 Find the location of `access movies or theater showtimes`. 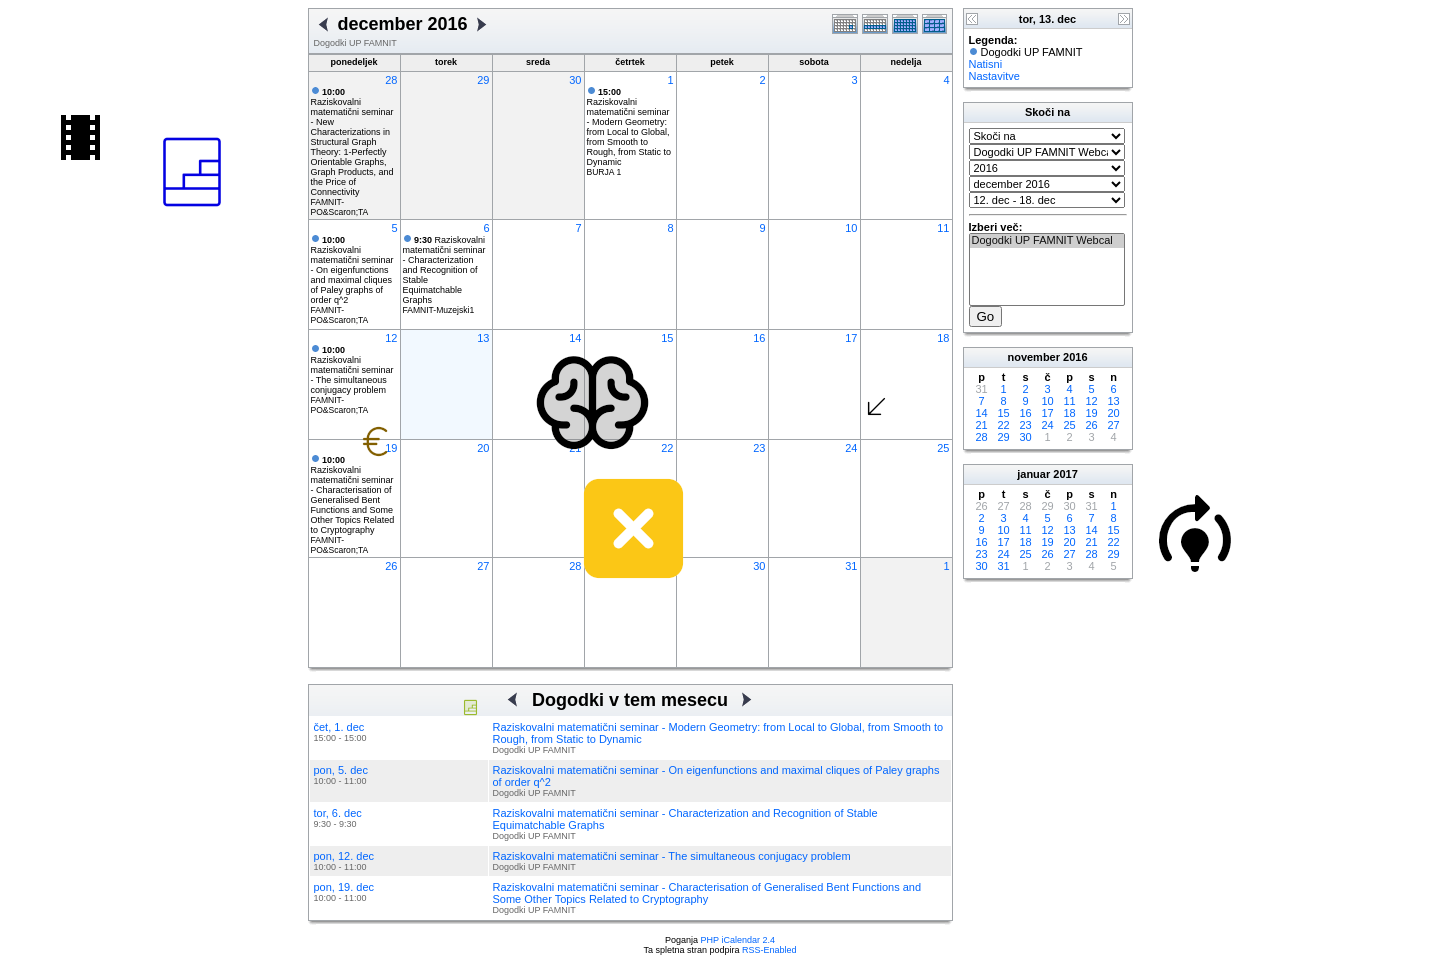

access movies or theater showtimes is located at coordinates (80, 137).